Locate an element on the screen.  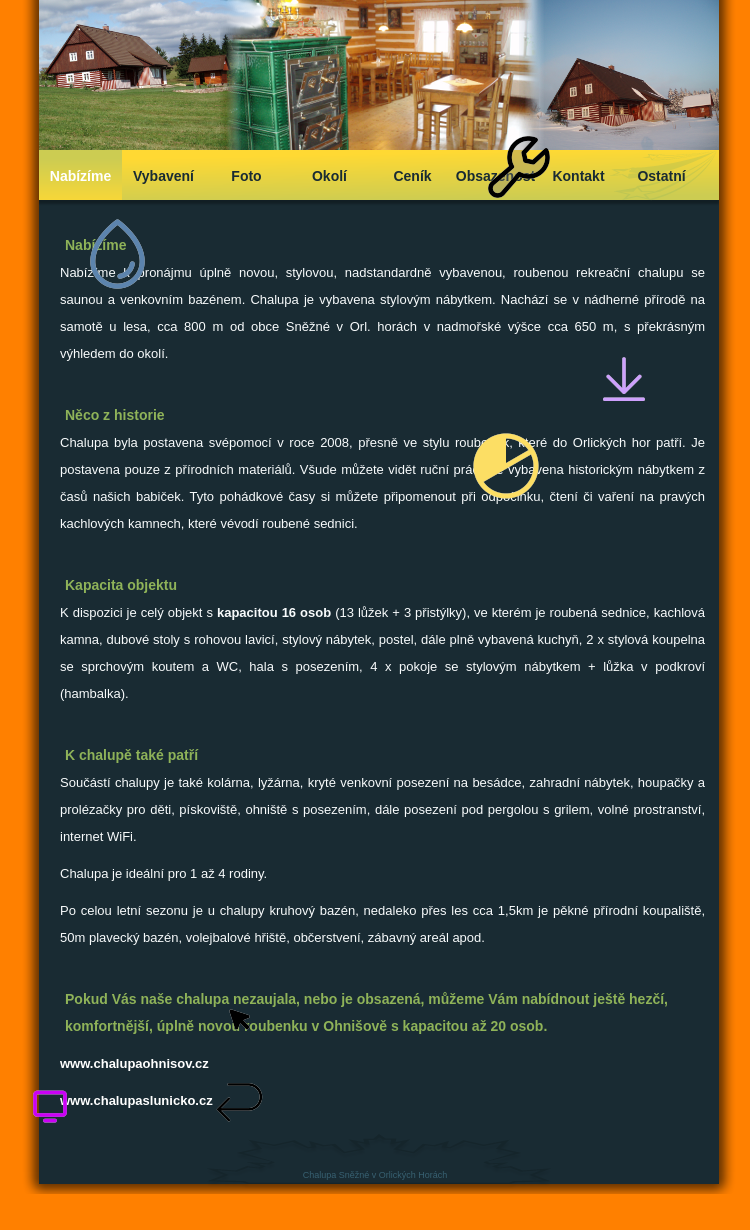
mouse cursor or pointer indicator is located at coordinates (239, 1019).